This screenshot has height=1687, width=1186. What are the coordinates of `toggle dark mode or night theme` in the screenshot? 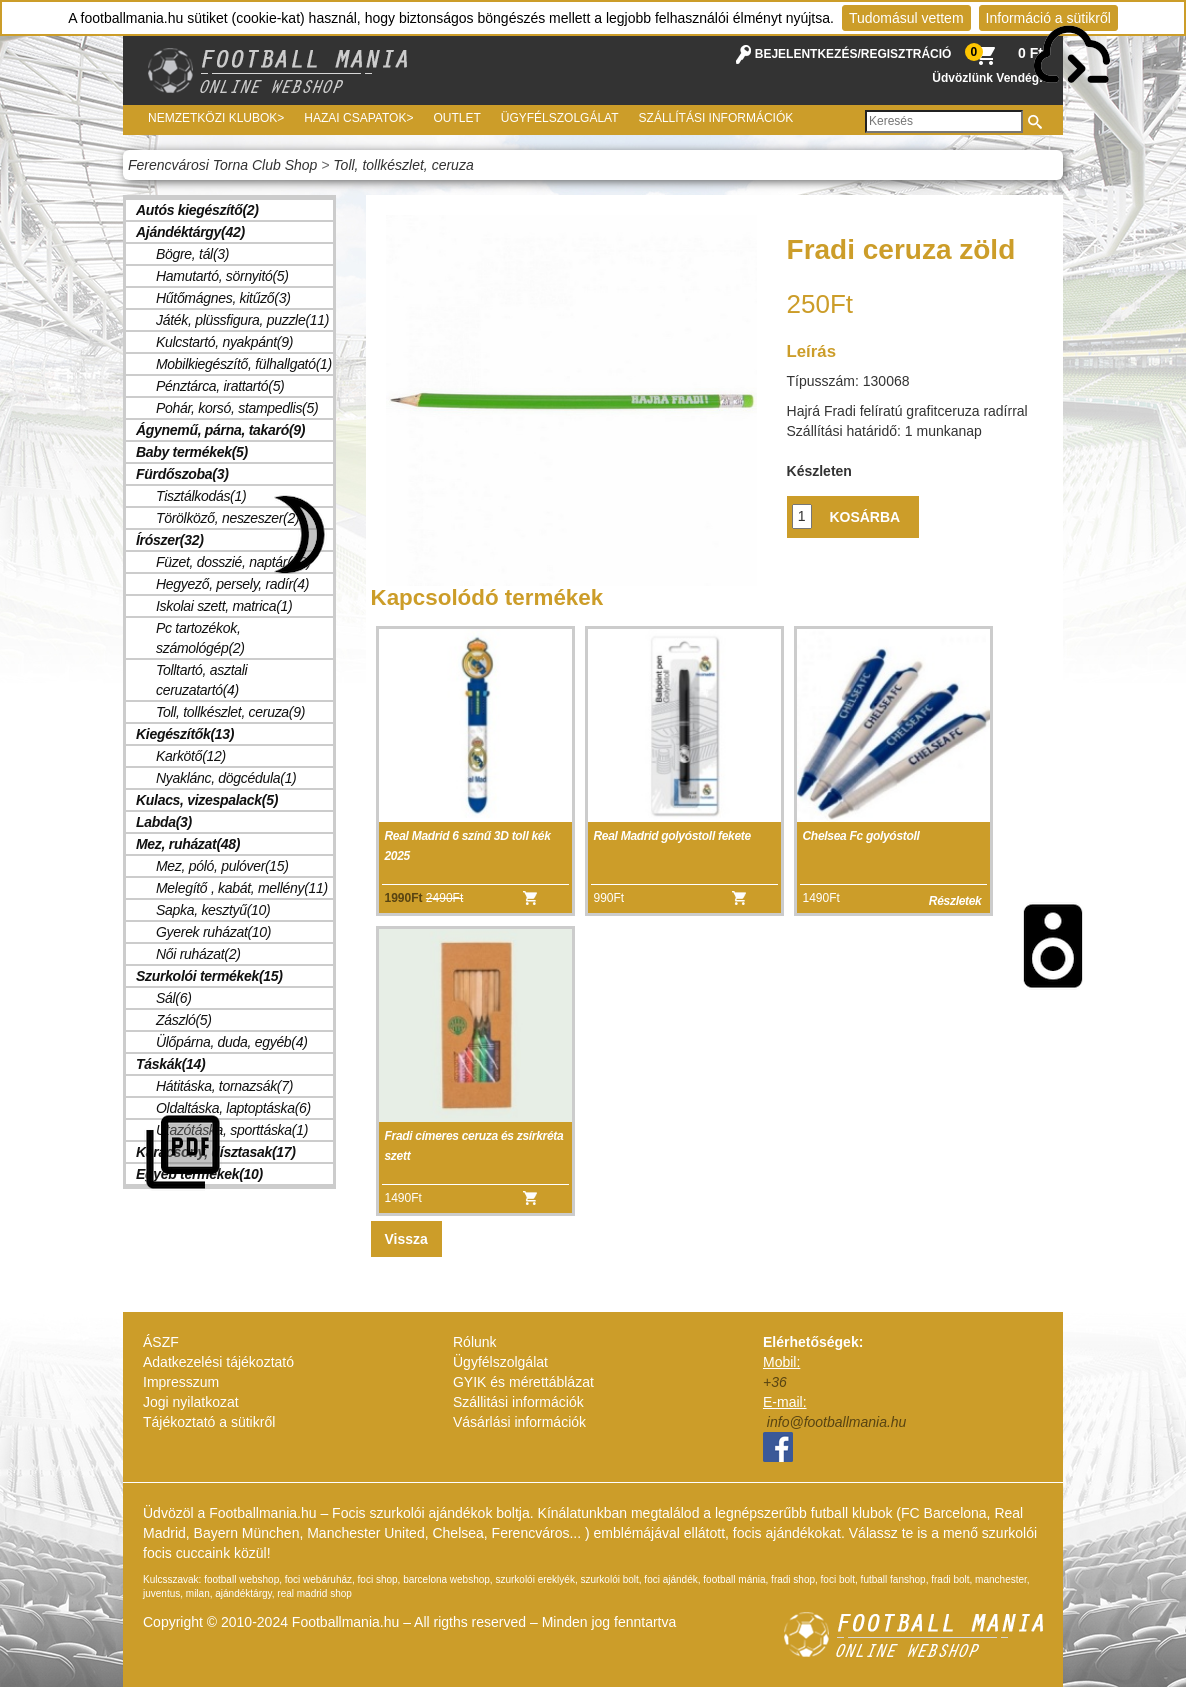 It's located at (297, 534).